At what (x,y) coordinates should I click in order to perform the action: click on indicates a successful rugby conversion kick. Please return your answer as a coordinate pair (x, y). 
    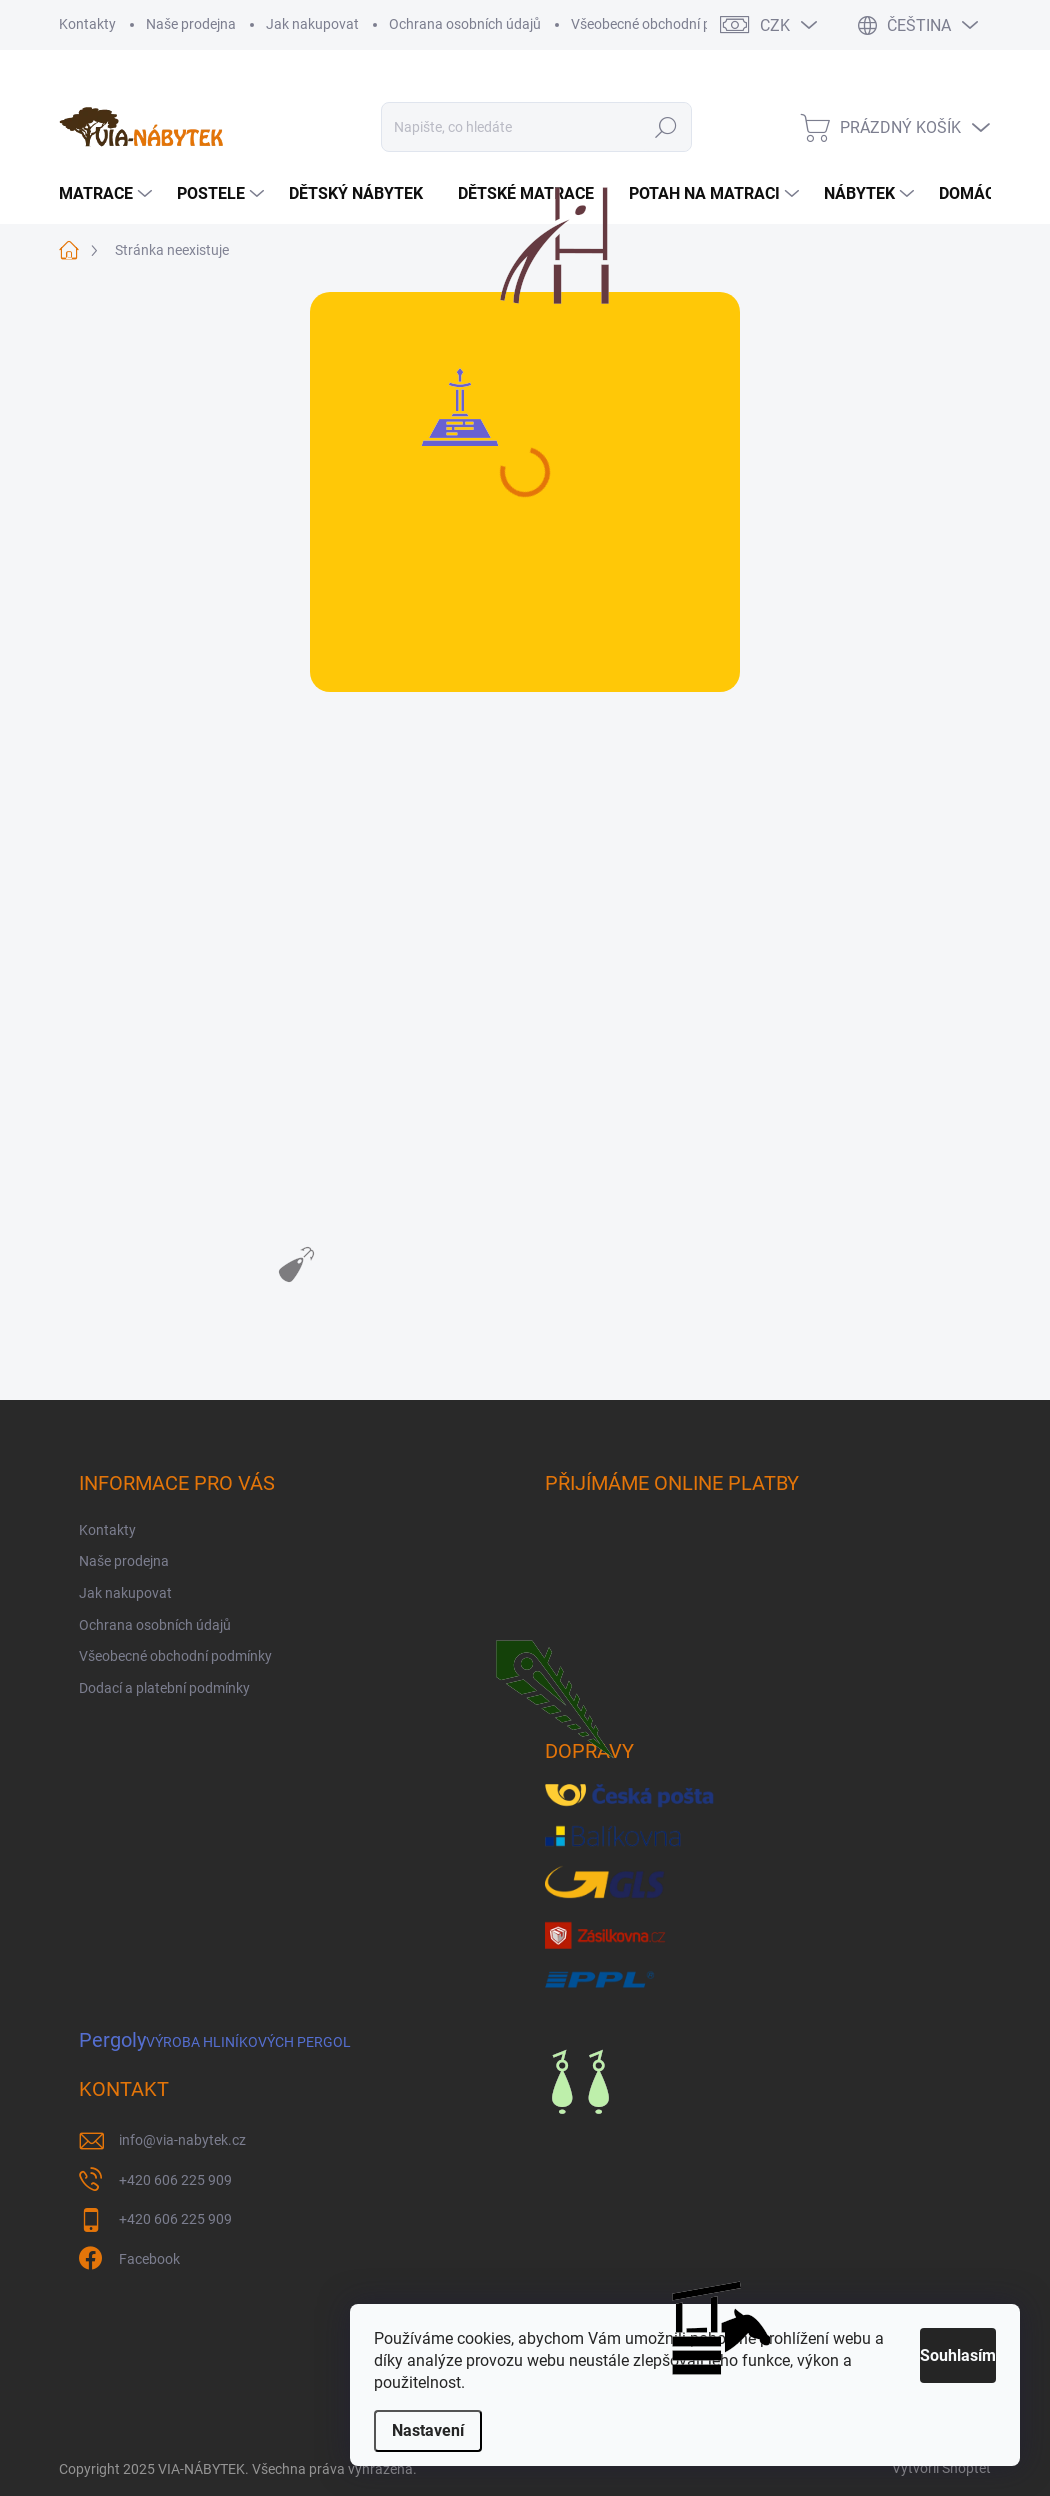
    Looking at the image, I should click on (557, 246).